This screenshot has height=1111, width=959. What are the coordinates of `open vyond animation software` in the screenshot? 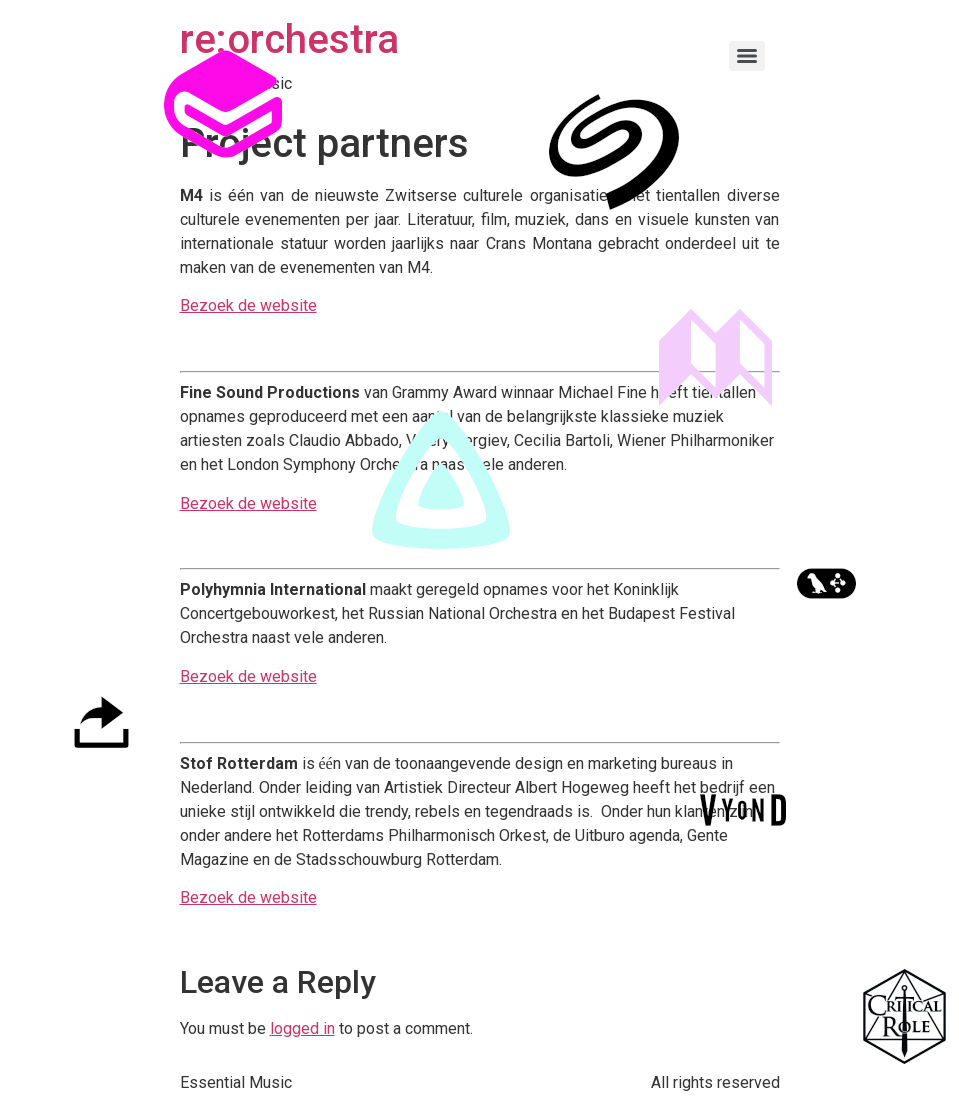 It's located at (743, 810).